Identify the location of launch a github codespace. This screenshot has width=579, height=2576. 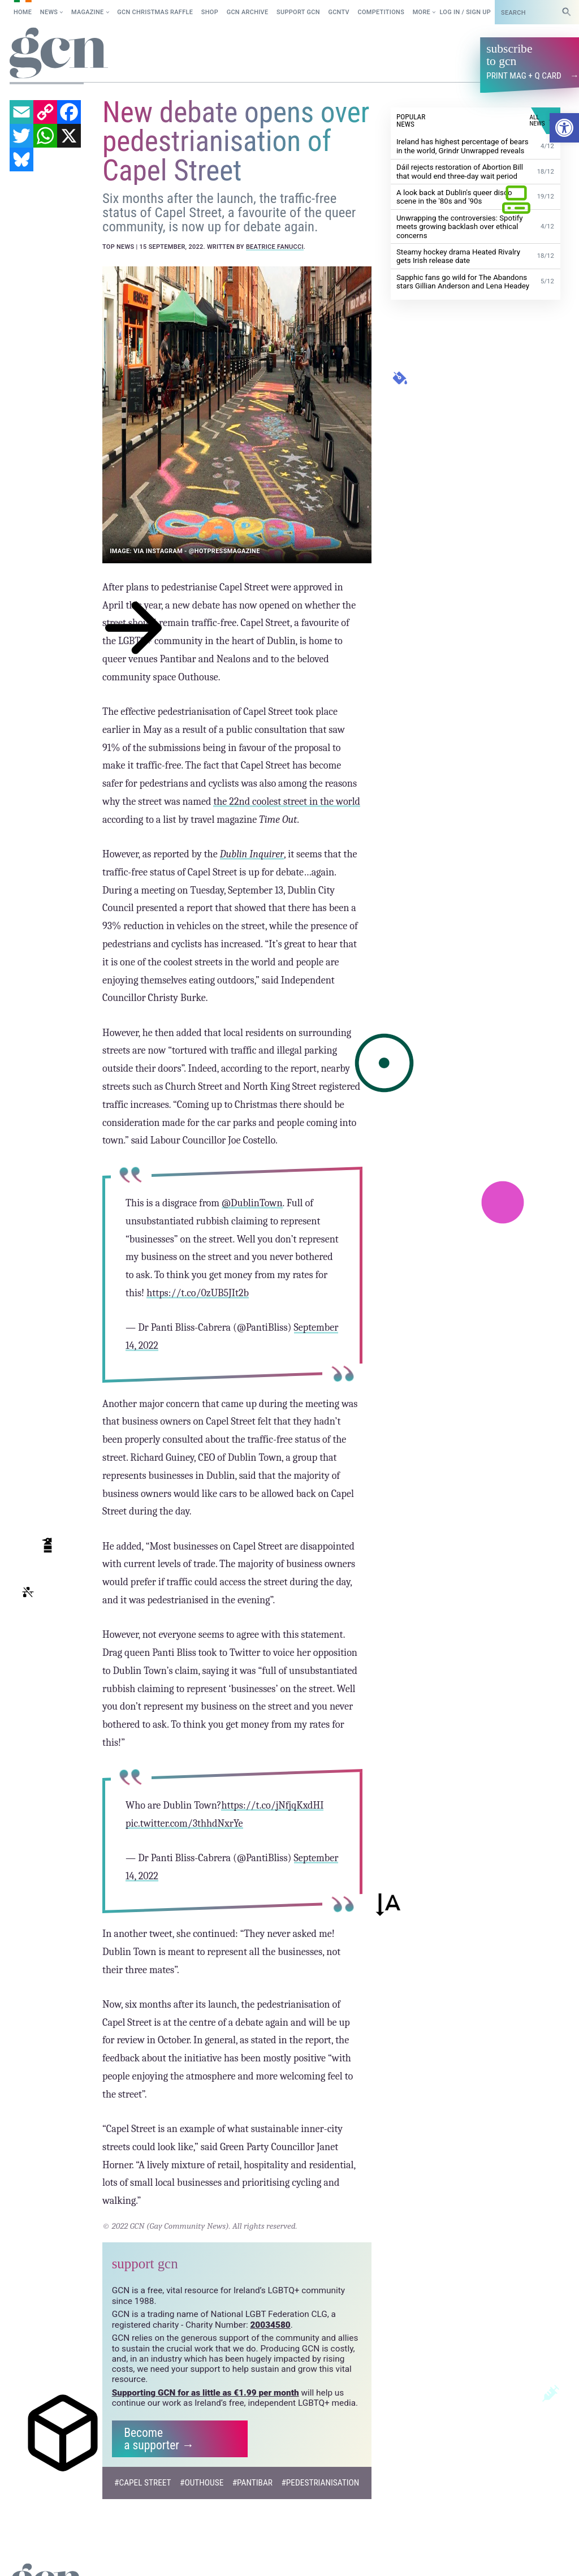
(516, 200).